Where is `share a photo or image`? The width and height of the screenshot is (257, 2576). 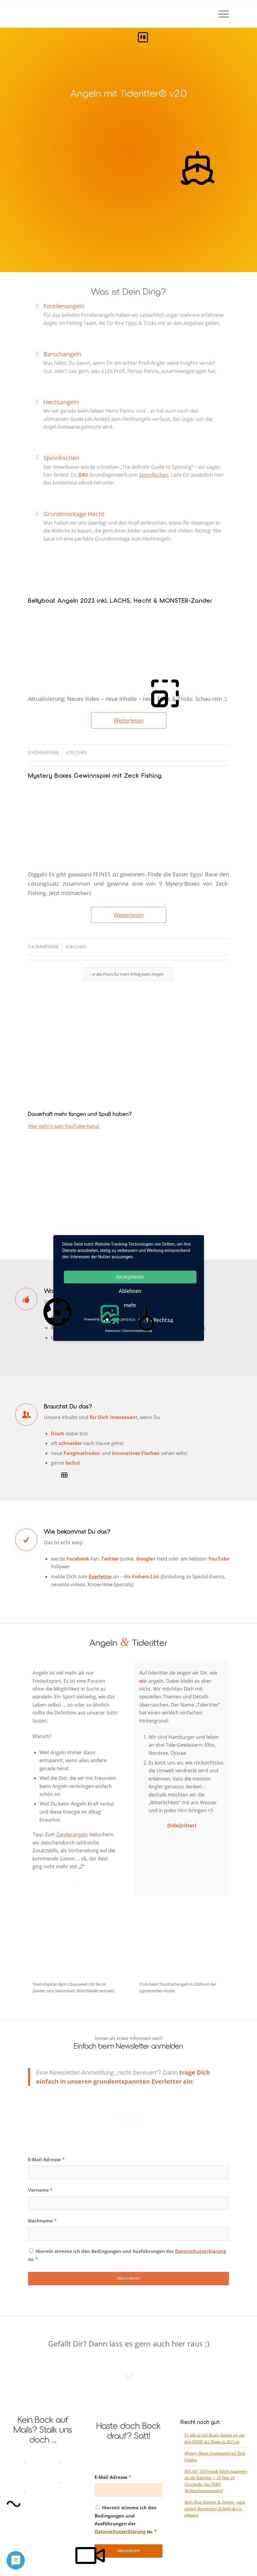
share a photo or image is located at coordinates (110, 1314).